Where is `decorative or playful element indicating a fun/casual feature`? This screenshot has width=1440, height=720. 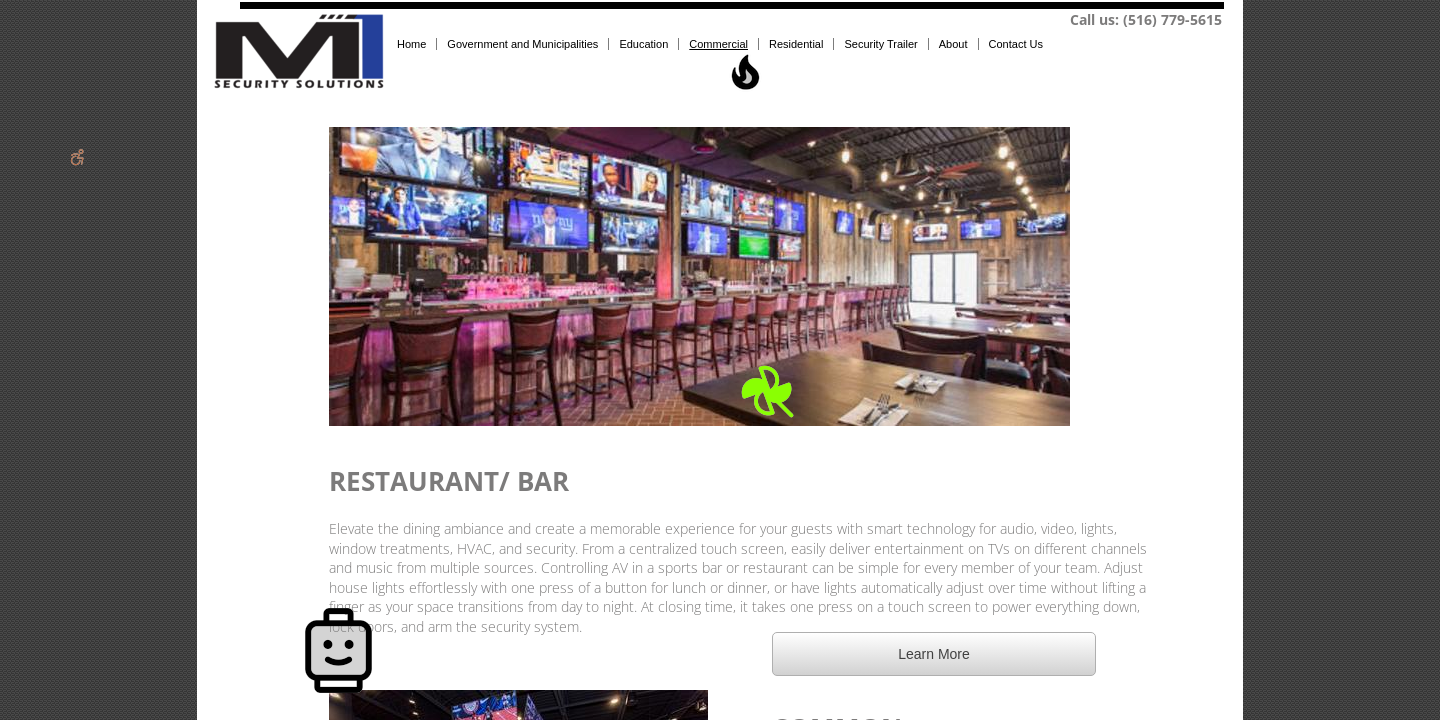
decorative or playful element indicating a fun/casual feature is located at coordinates (768, 392).